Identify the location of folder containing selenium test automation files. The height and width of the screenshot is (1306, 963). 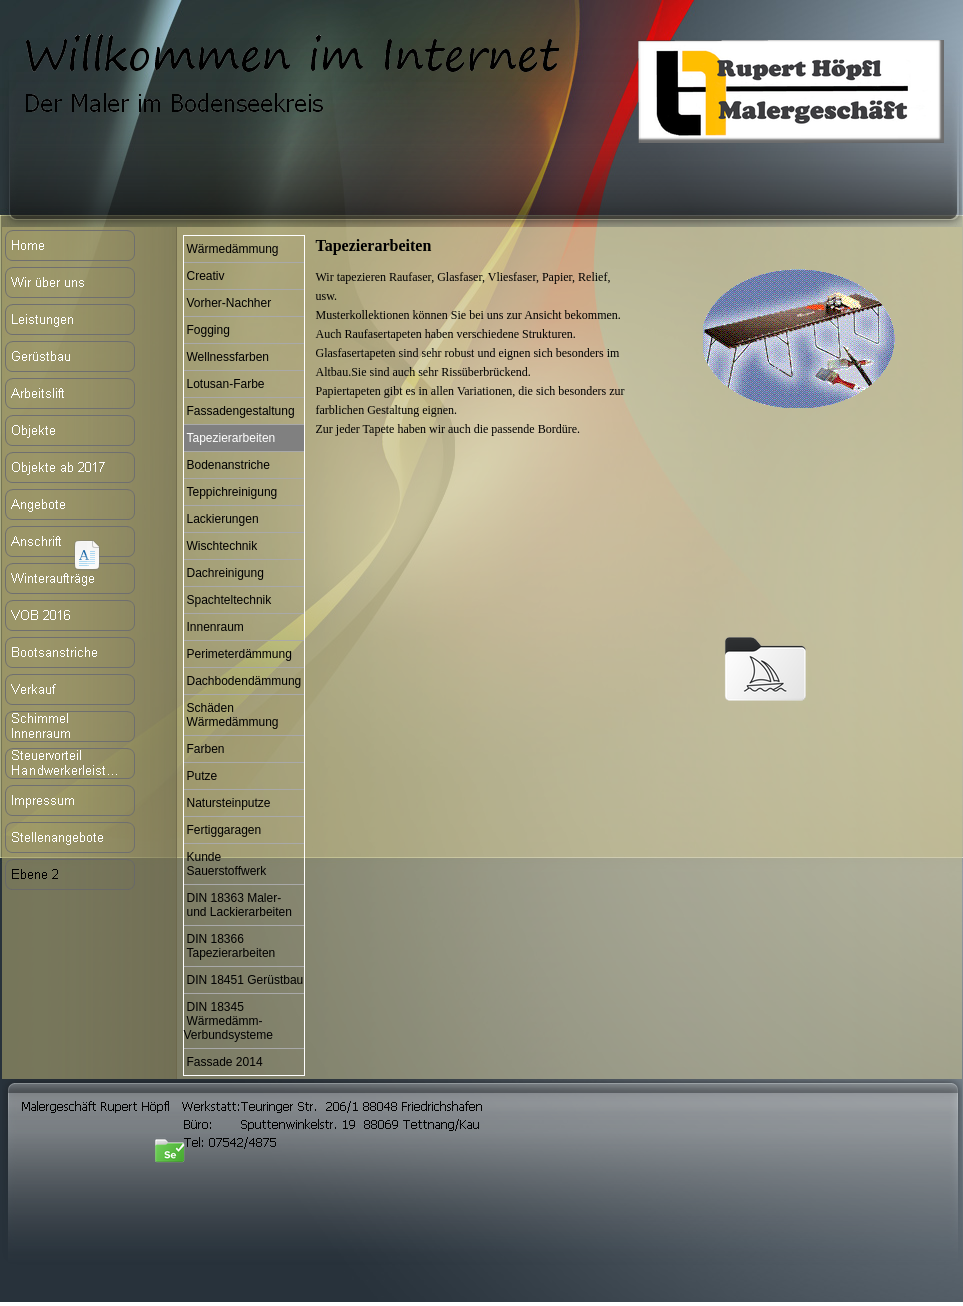
(169, 1151).